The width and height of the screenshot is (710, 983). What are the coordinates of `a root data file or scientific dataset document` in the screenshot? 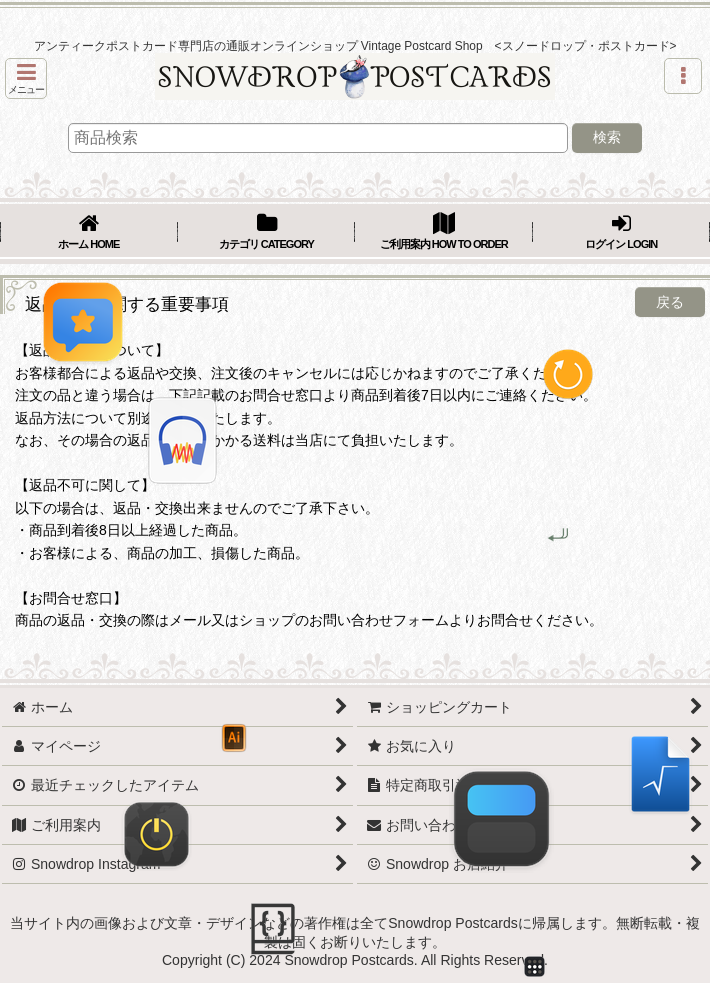 It's located at (660, 775).